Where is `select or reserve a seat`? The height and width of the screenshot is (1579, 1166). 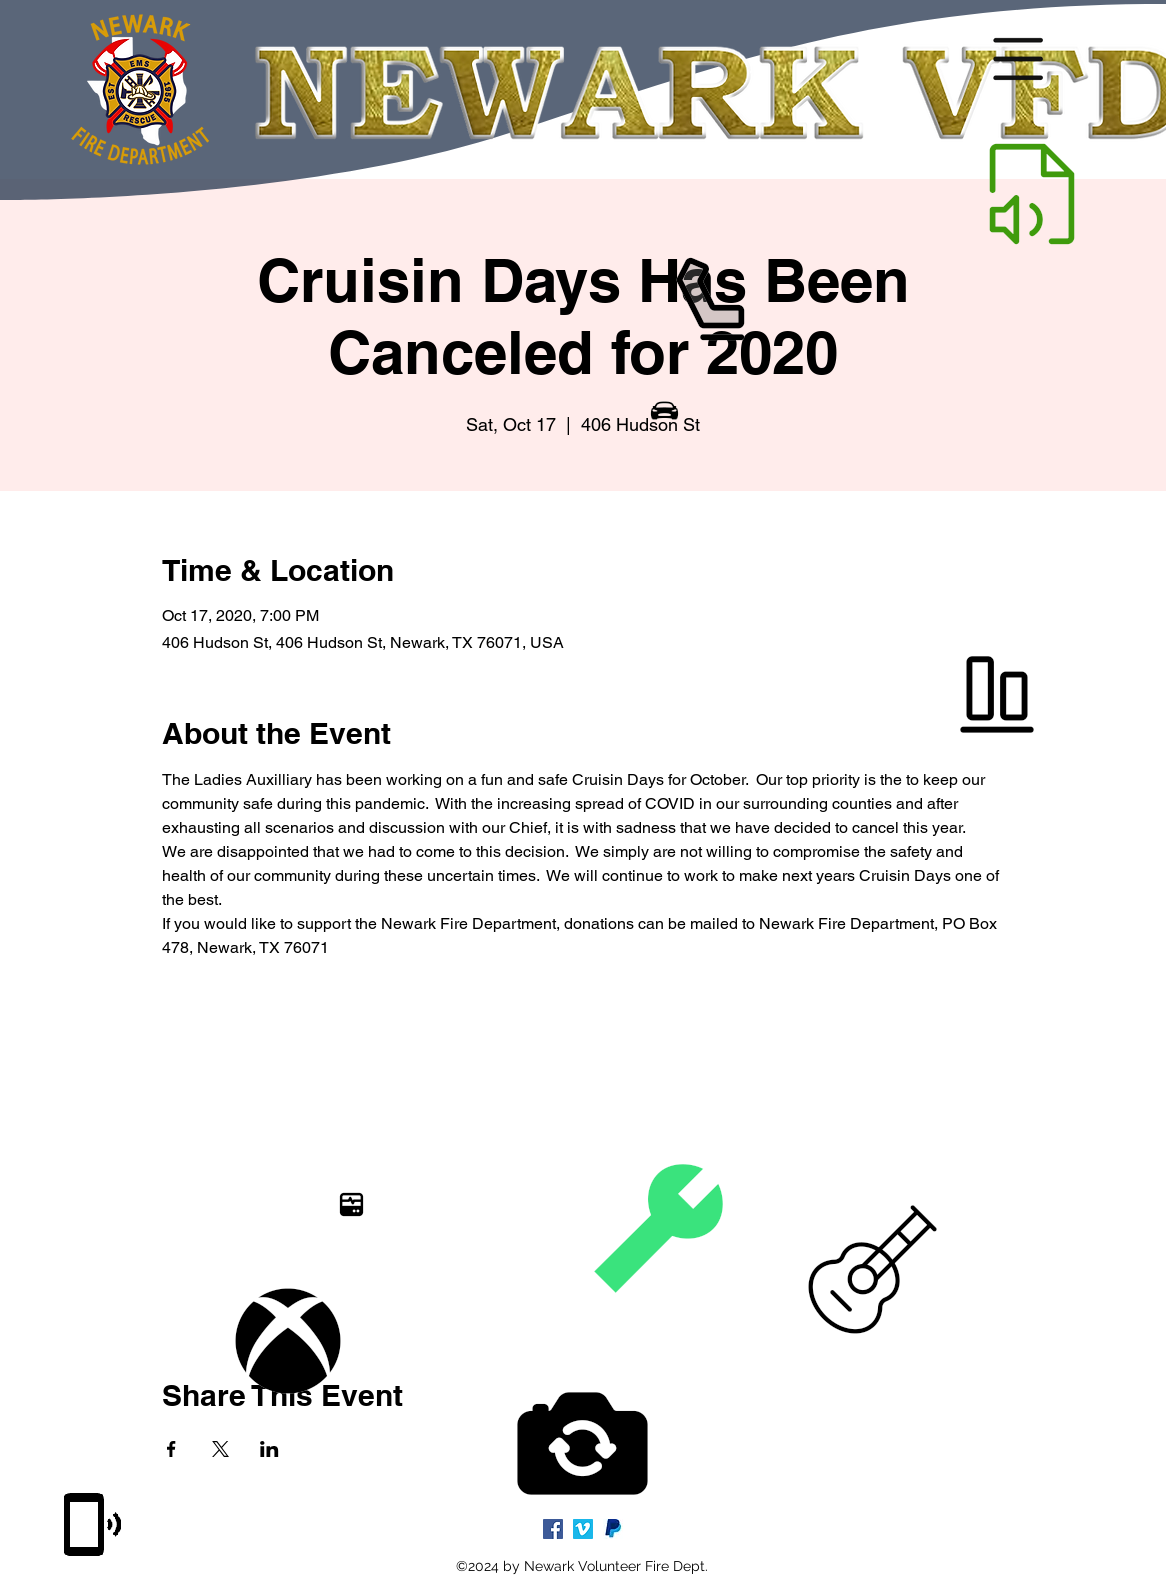
select or reserve a seat is located at coordinates (709, 299).